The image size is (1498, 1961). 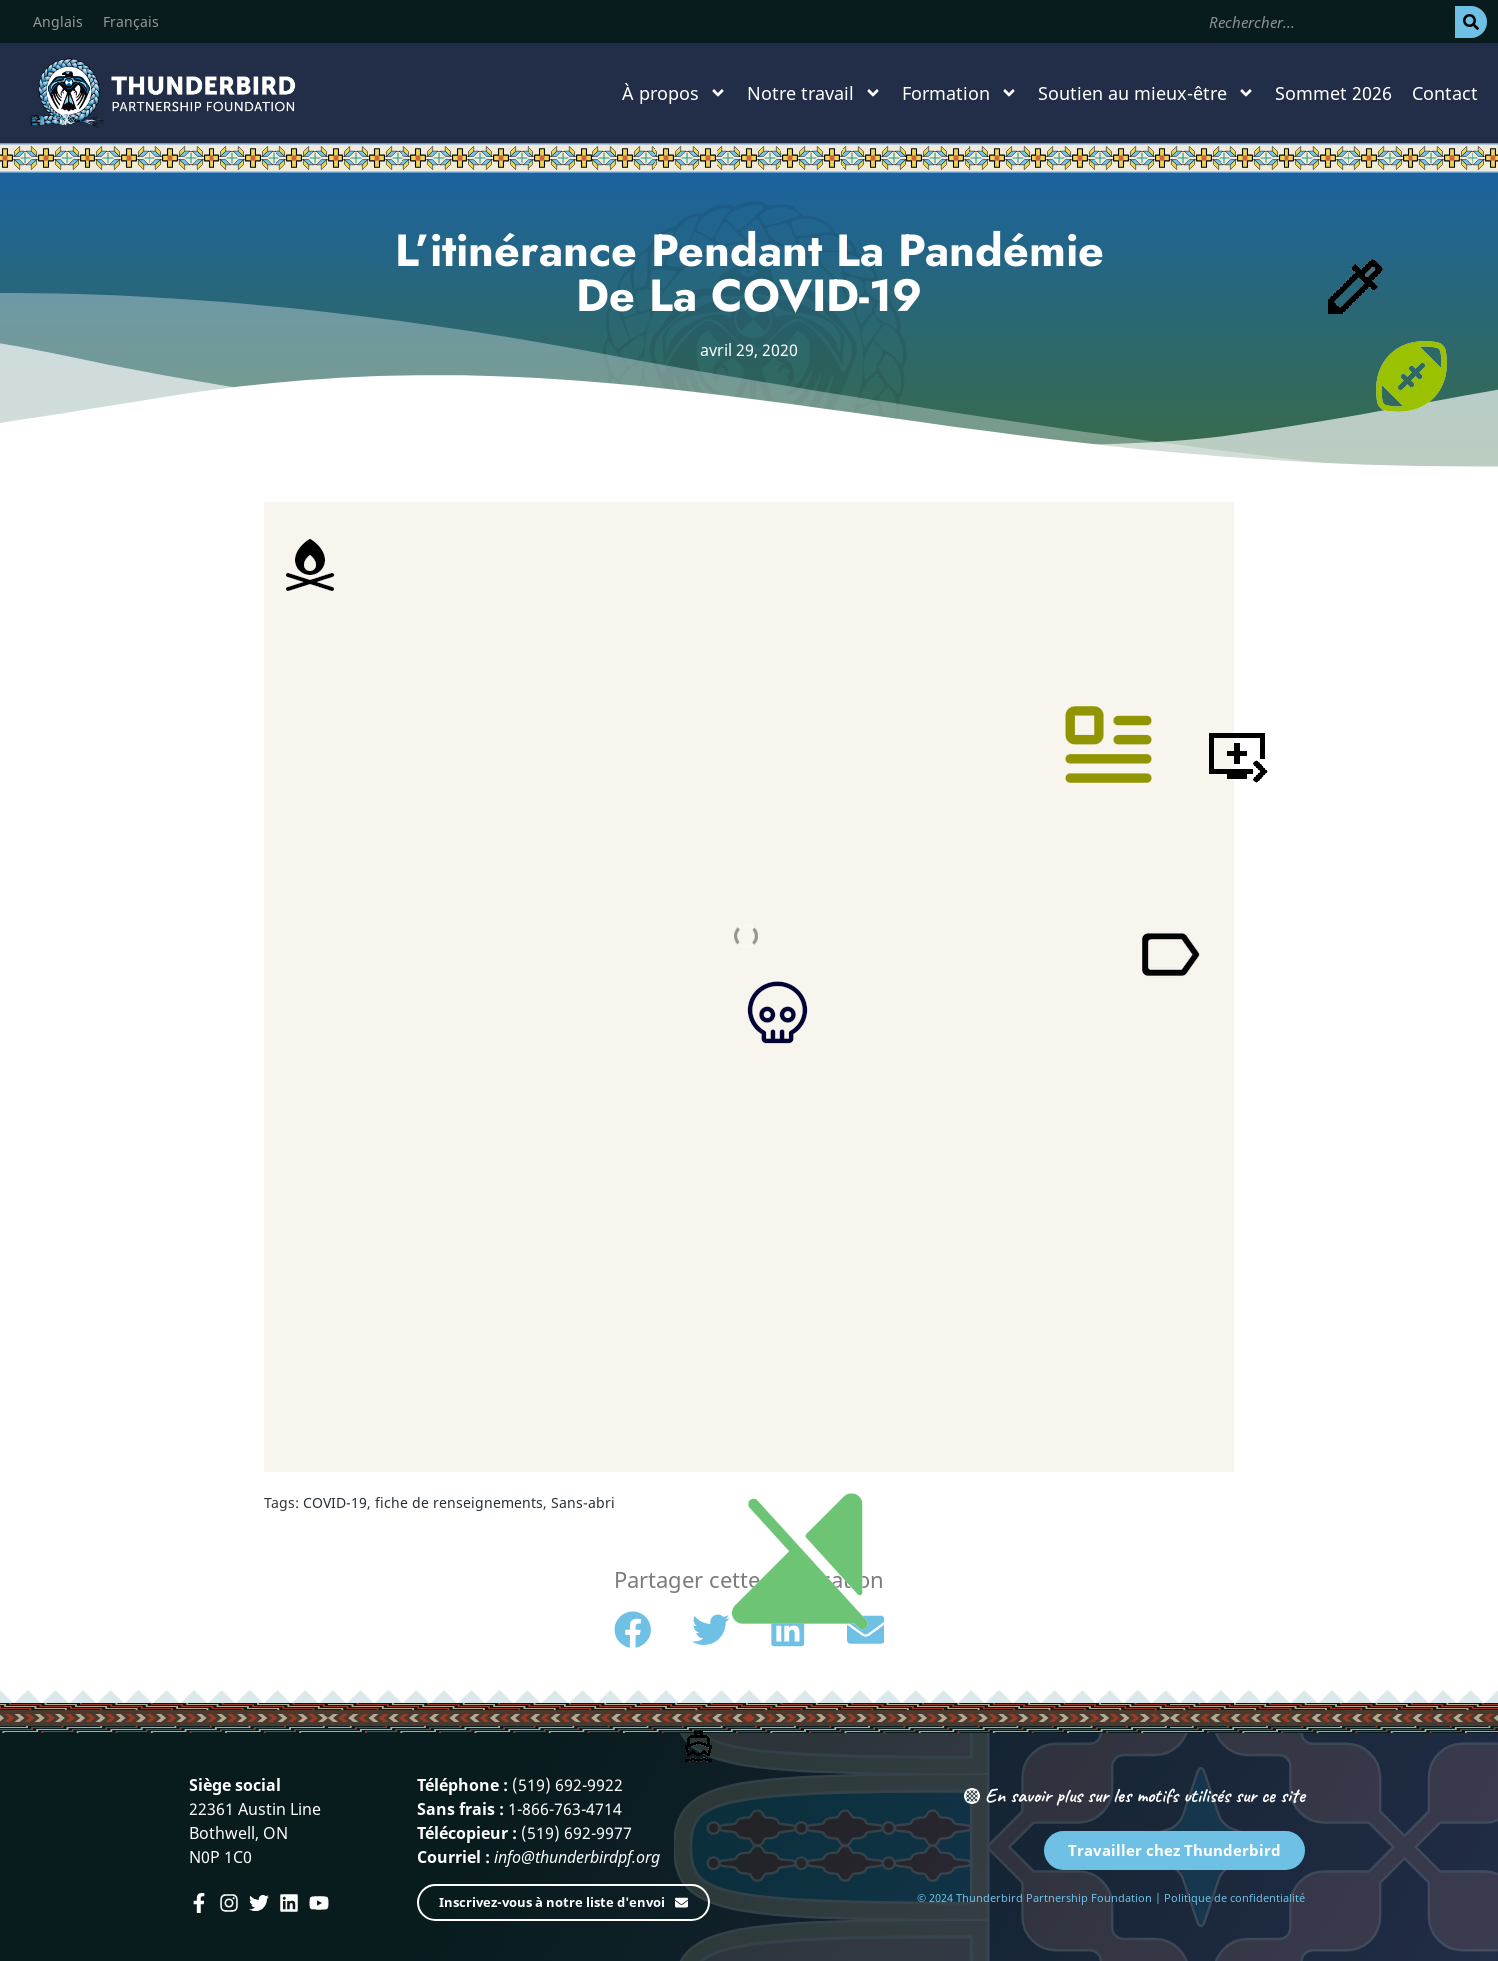 I want to click on add a label or tag to an item, so click(x=1169, y=954).